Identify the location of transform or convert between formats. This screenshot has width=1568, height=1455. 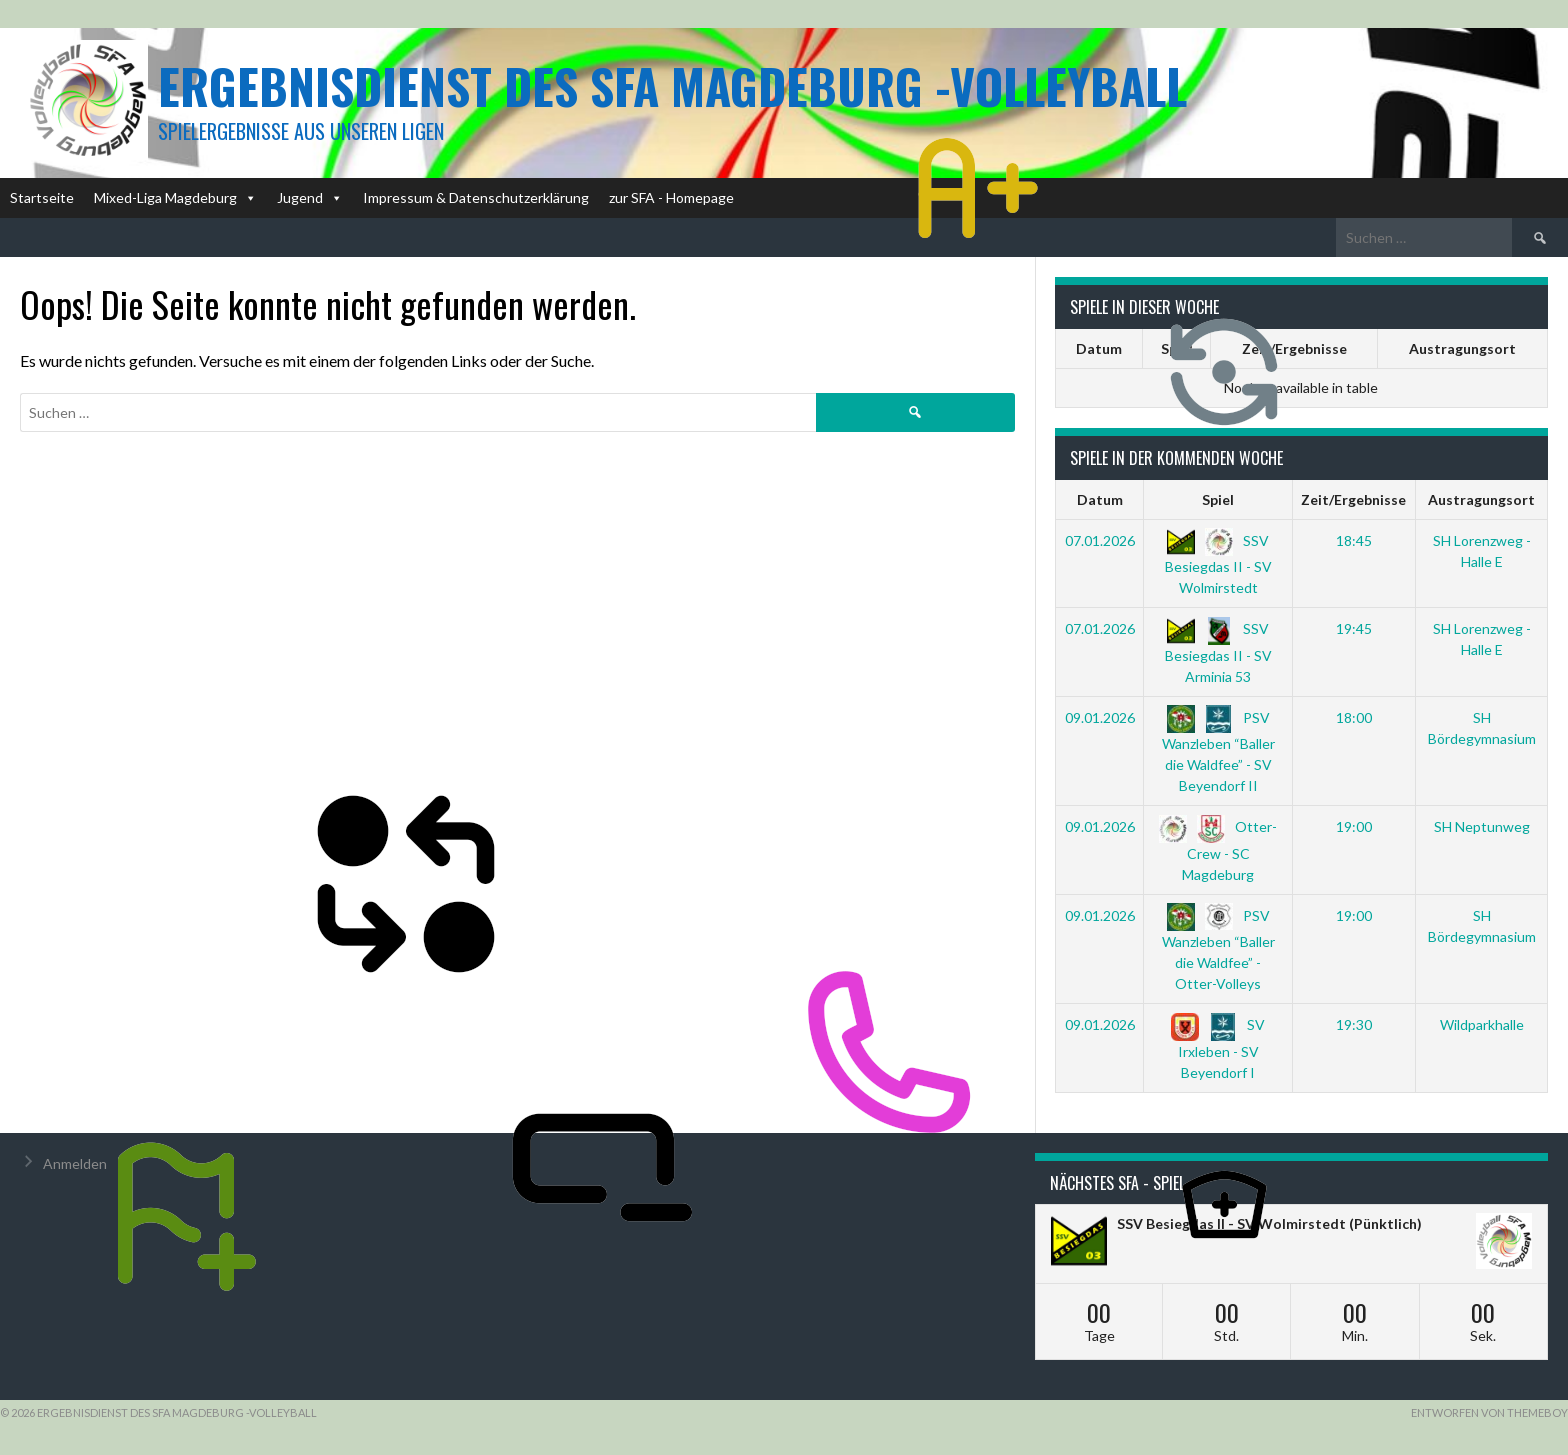
(406, 884).